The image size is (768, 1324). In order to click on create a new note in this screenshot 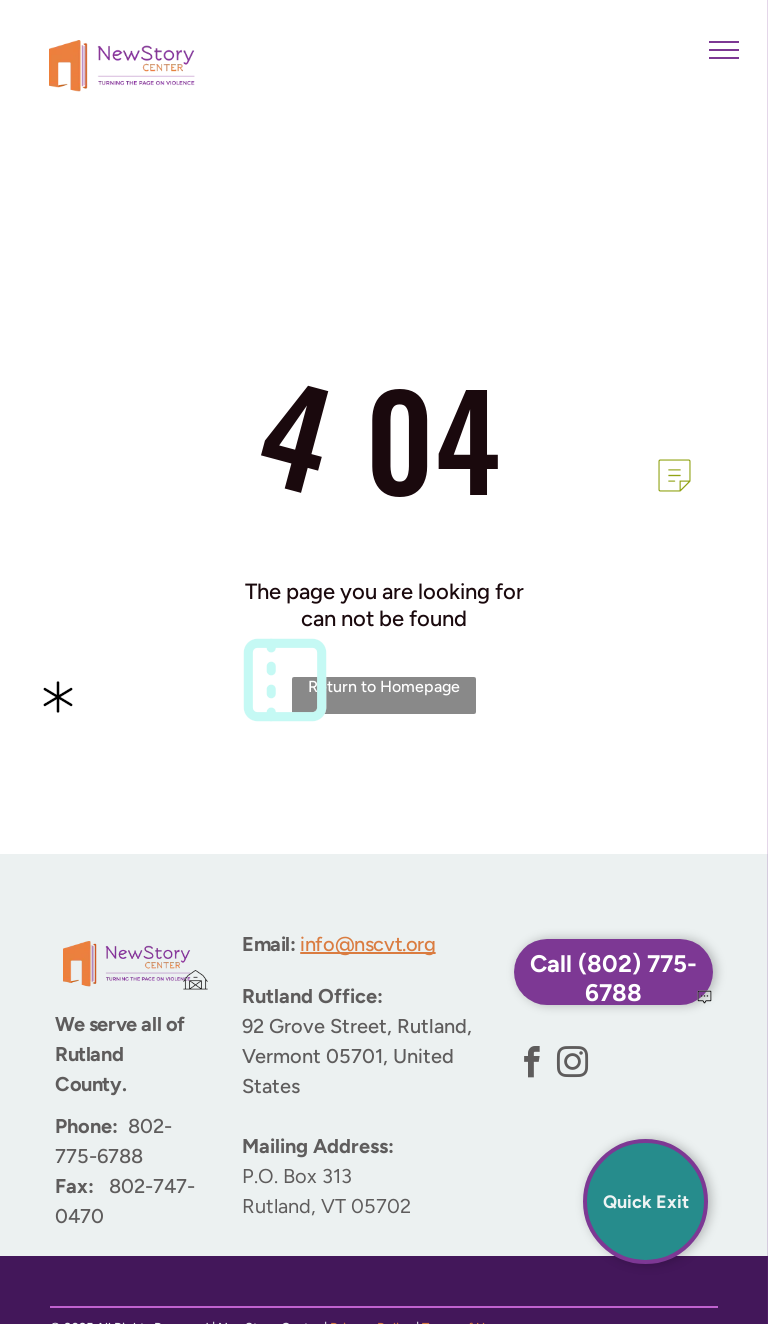, I will do `click(674, 475)`.